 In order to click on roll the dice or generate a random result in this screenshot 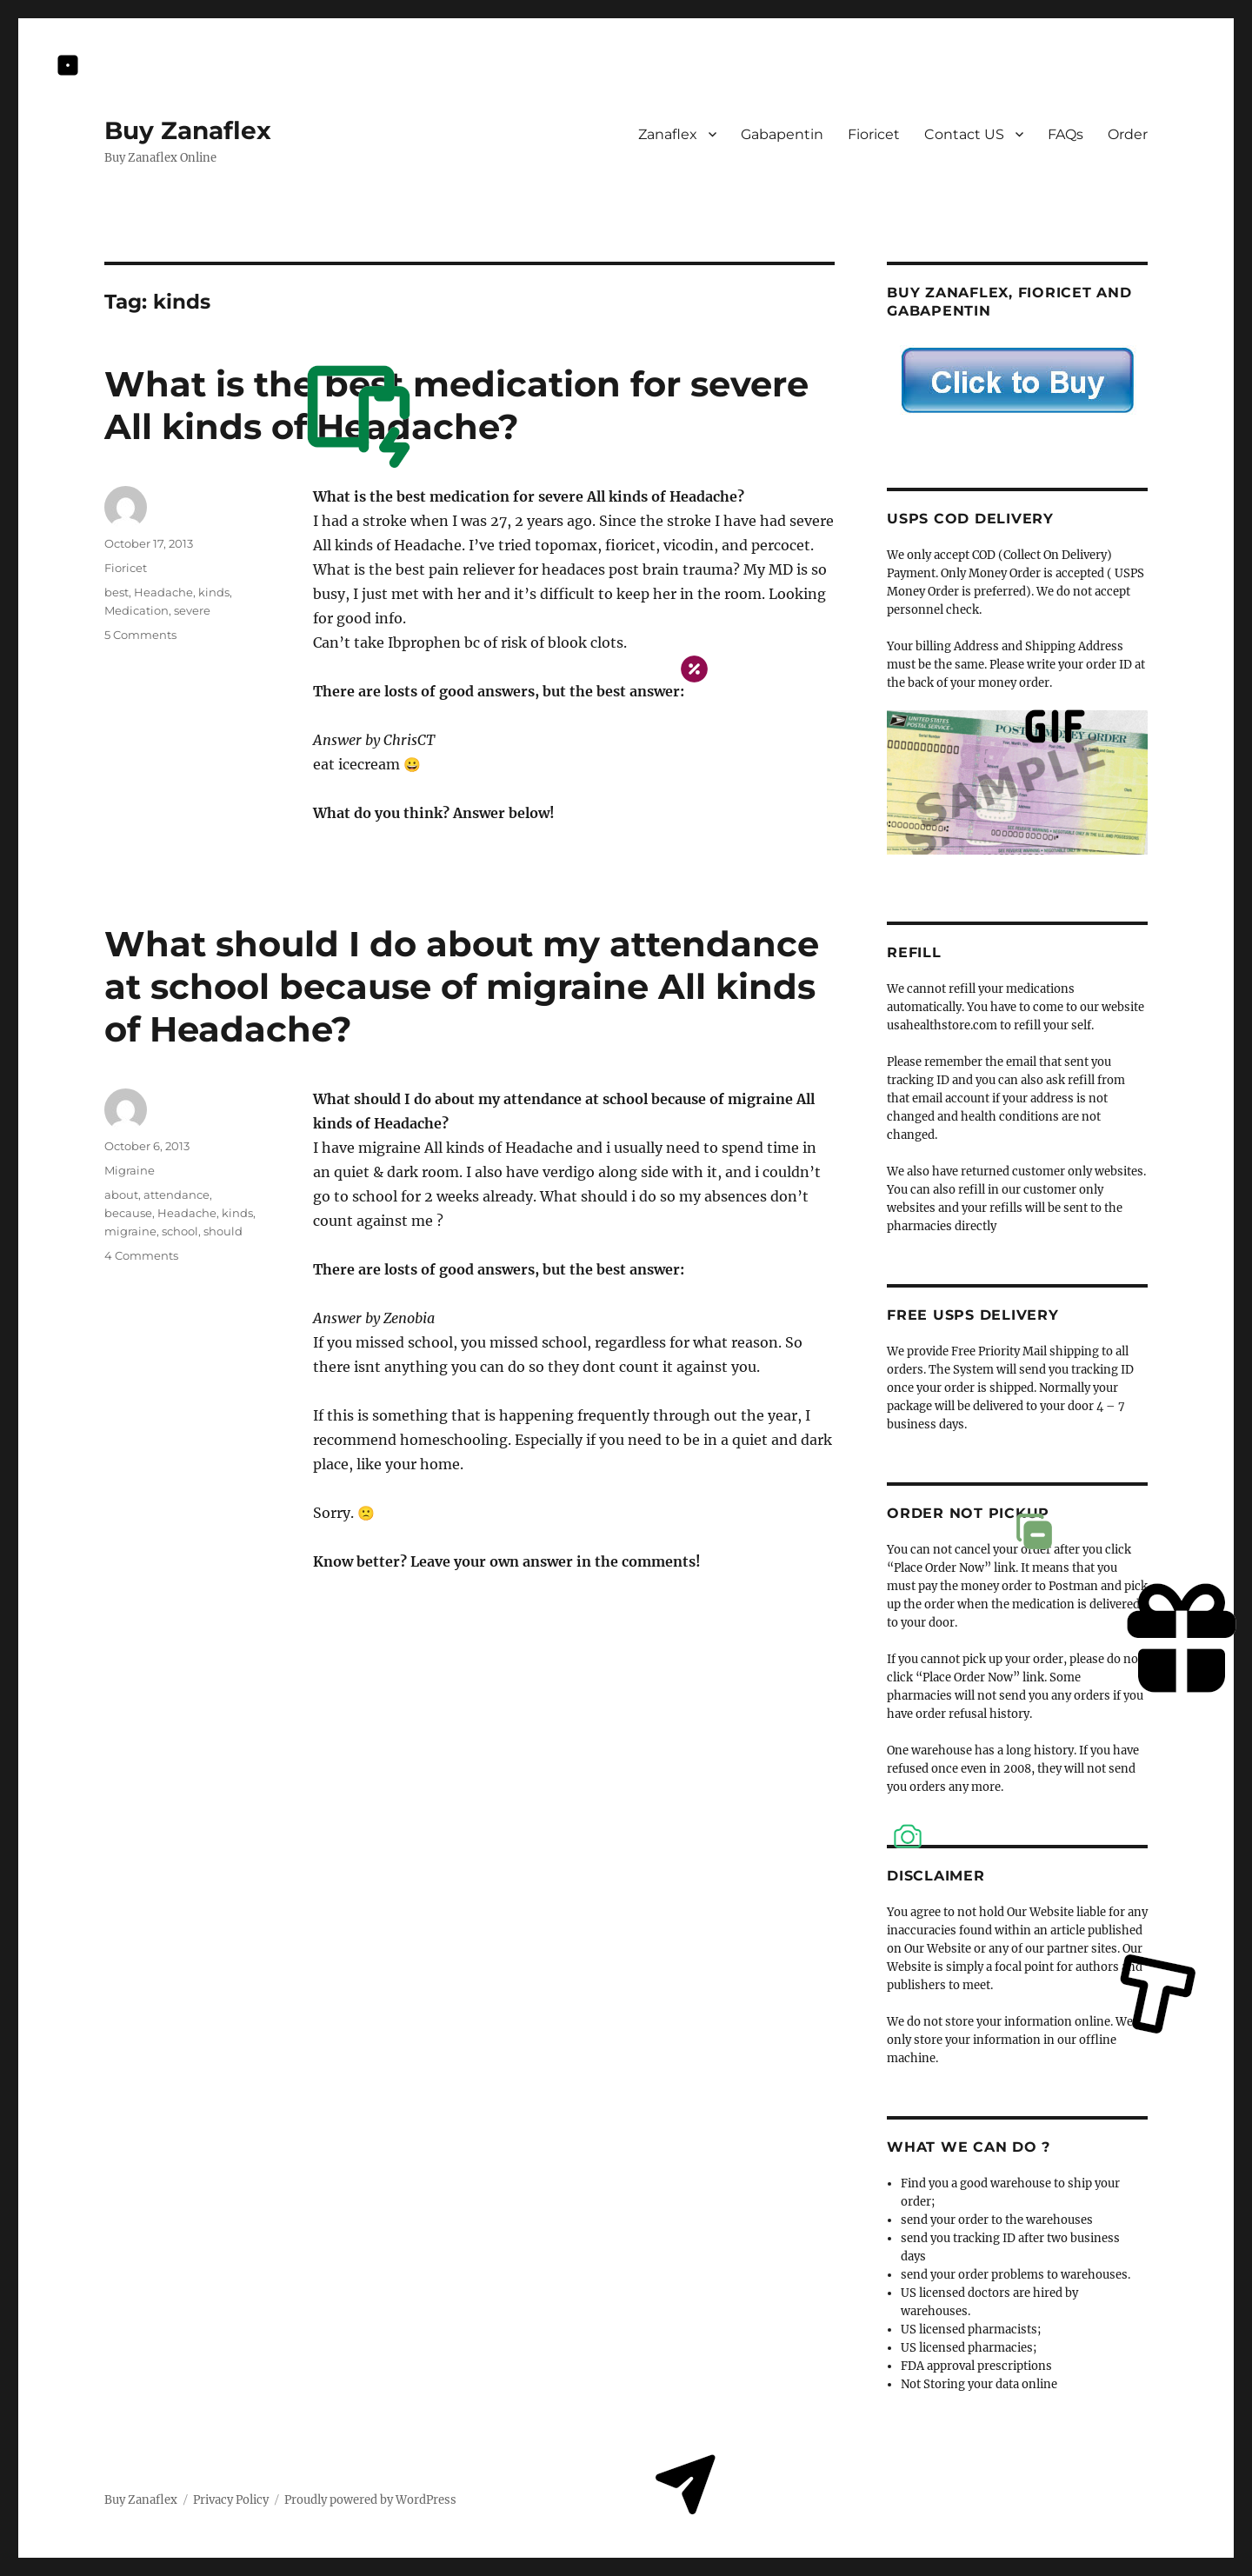, I will do `click(68, 65)`.